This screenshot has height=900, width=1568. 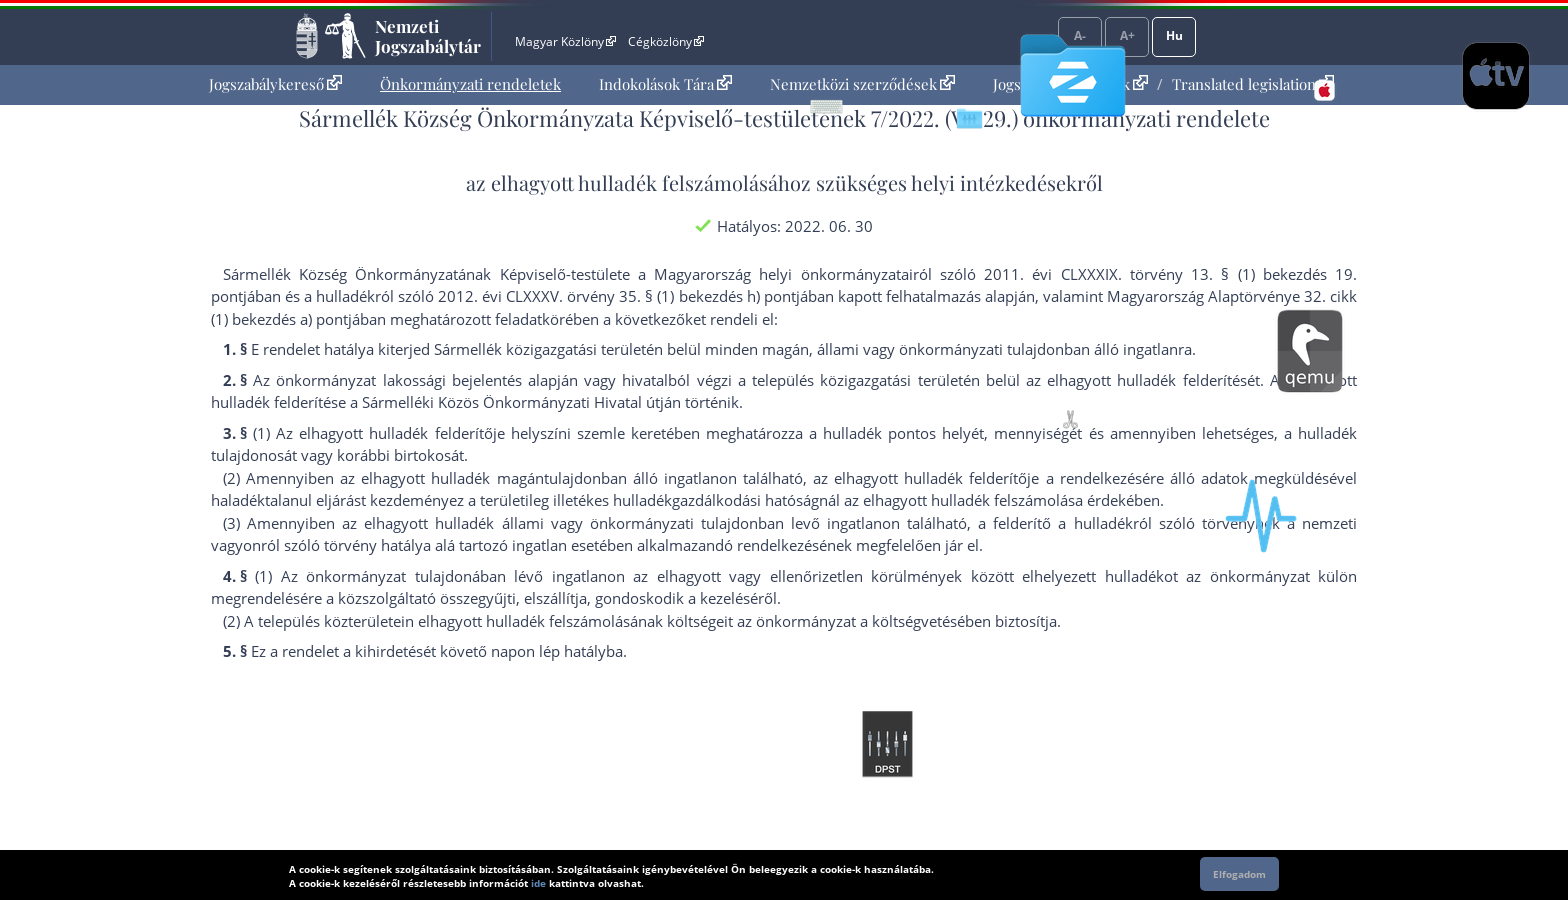 I want to click on open GarageBand audio mixing controls, so click(x=887, y=745).